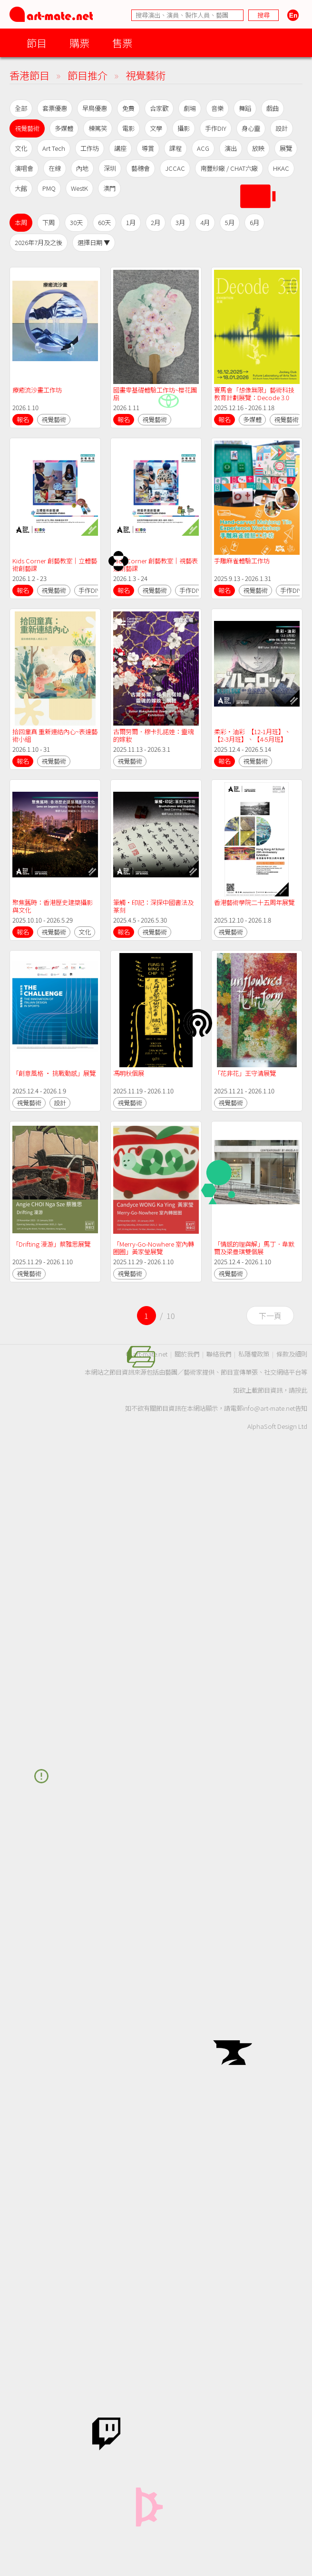 The width and height of the screenshot is (312, 2576). Describe the element at coordinates (233, 2053) in the screenshot. I see `visit curseforge for game mods and addons` at that location.